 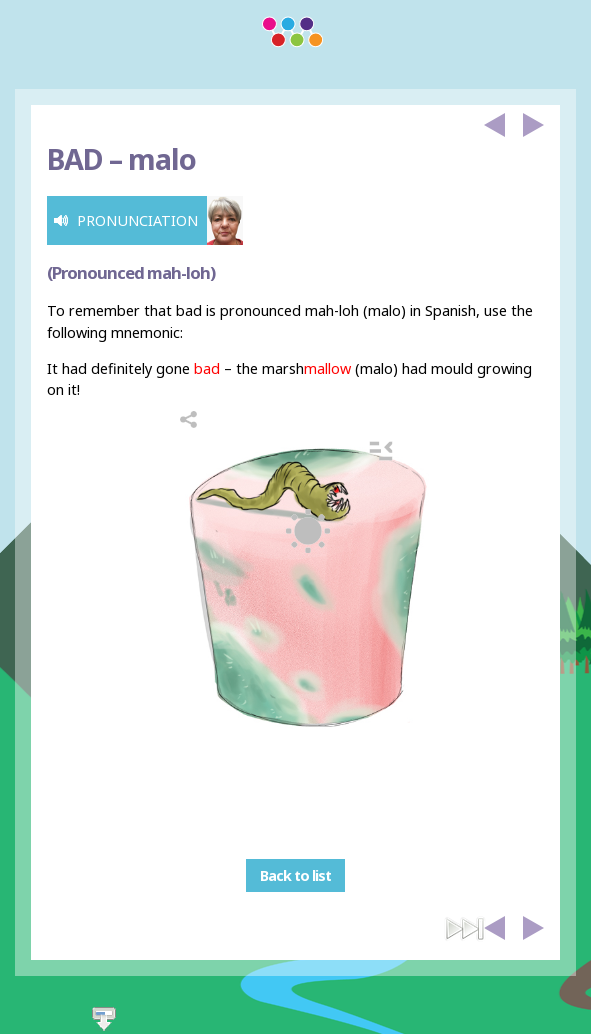 I want to click on access sharing preferences and settings, so click(x=188, y=419).